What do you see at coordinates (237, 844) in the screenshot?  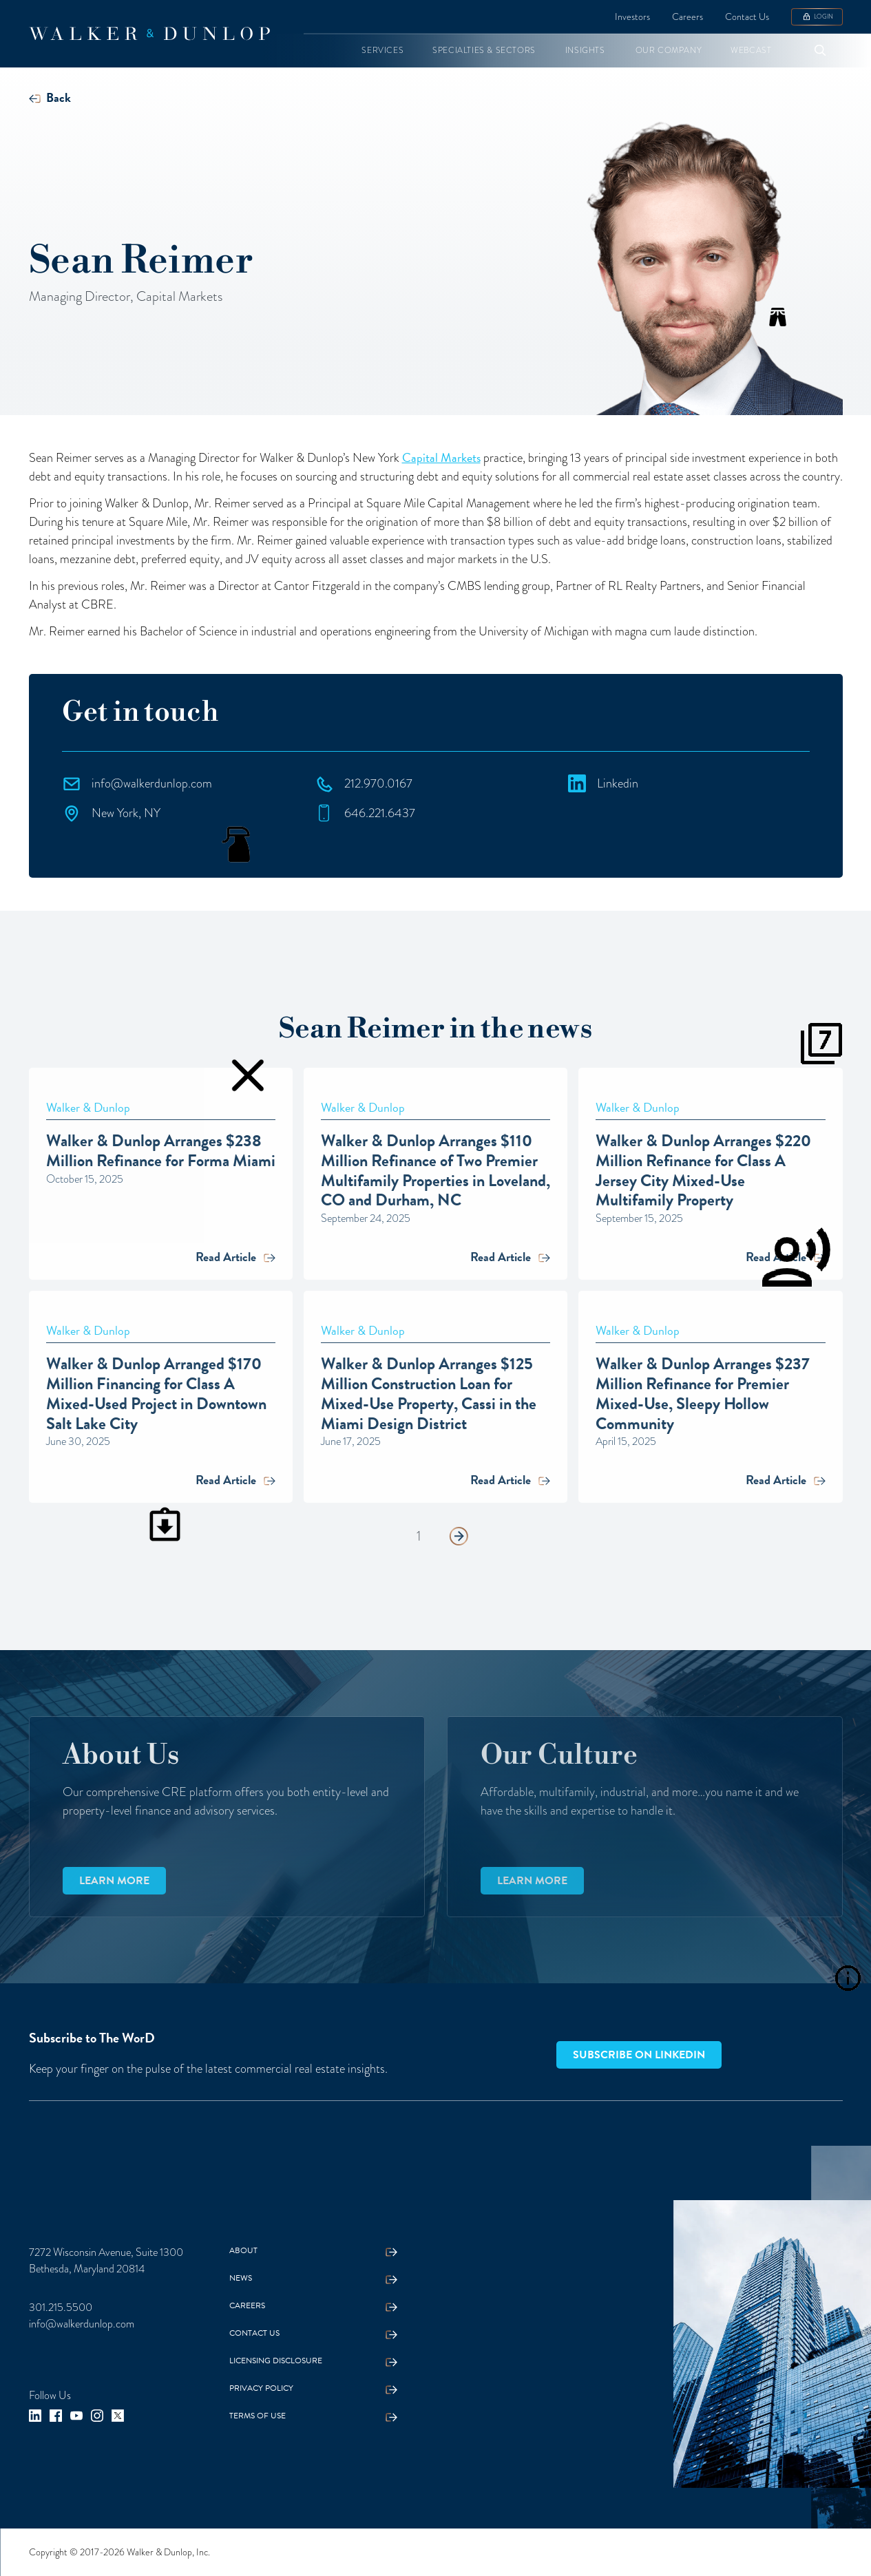 I see `access cleaning or maintenance tools` at bounding box center [237, 844].